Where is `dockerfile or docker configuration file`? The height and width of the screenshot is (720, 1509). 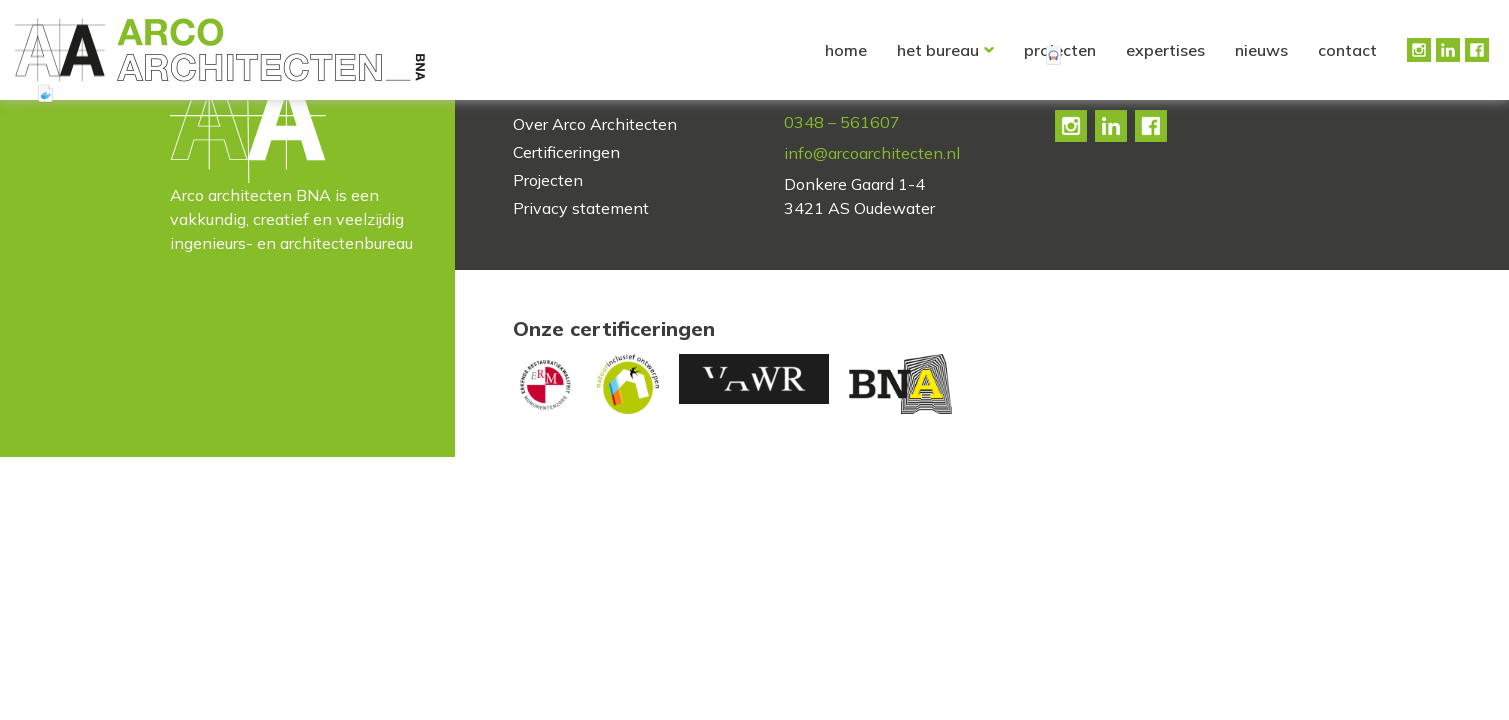 dockerfile or docker configuration file is located at coordinates (45, 93).